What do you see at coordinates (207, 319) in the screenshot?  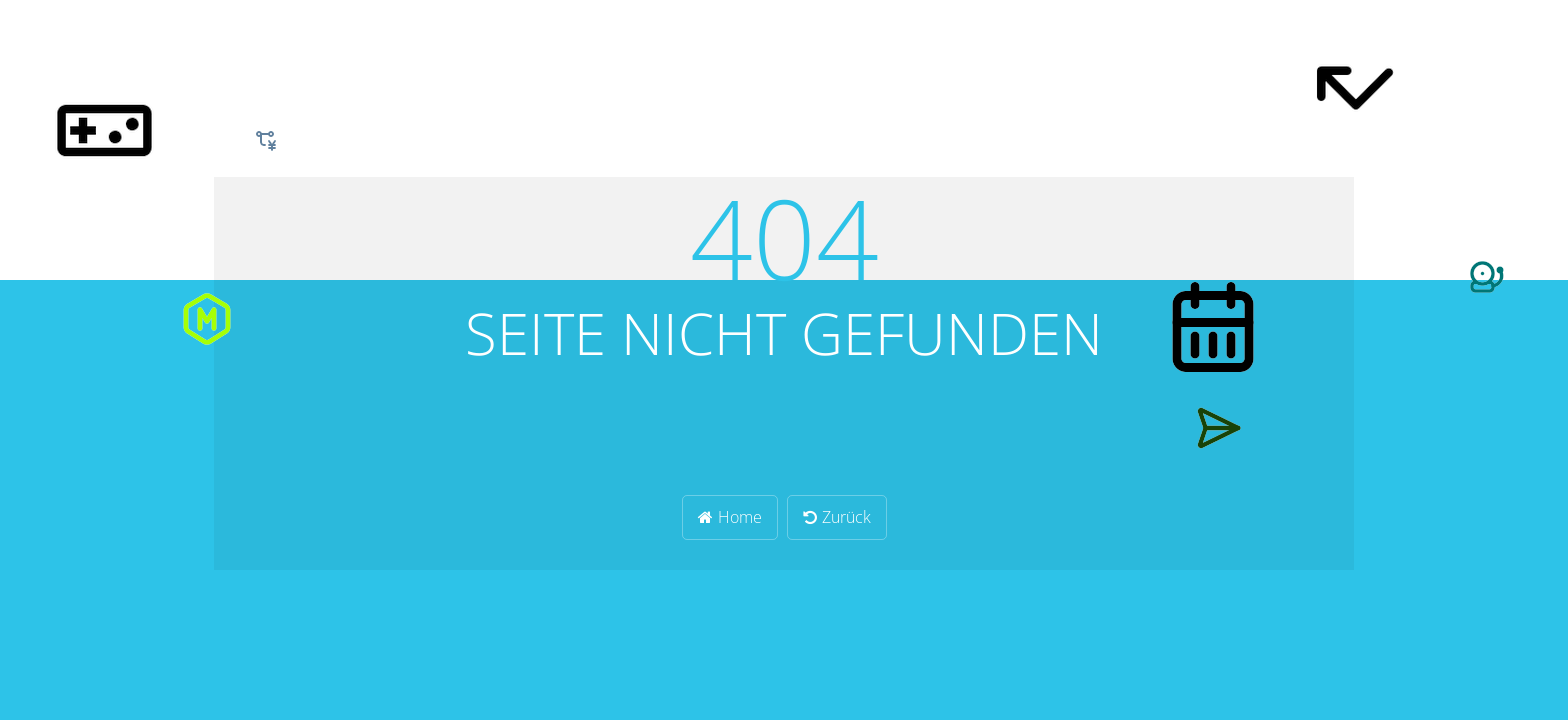 I see `indicates a module or component in a system` at bounding box center [207, 319].